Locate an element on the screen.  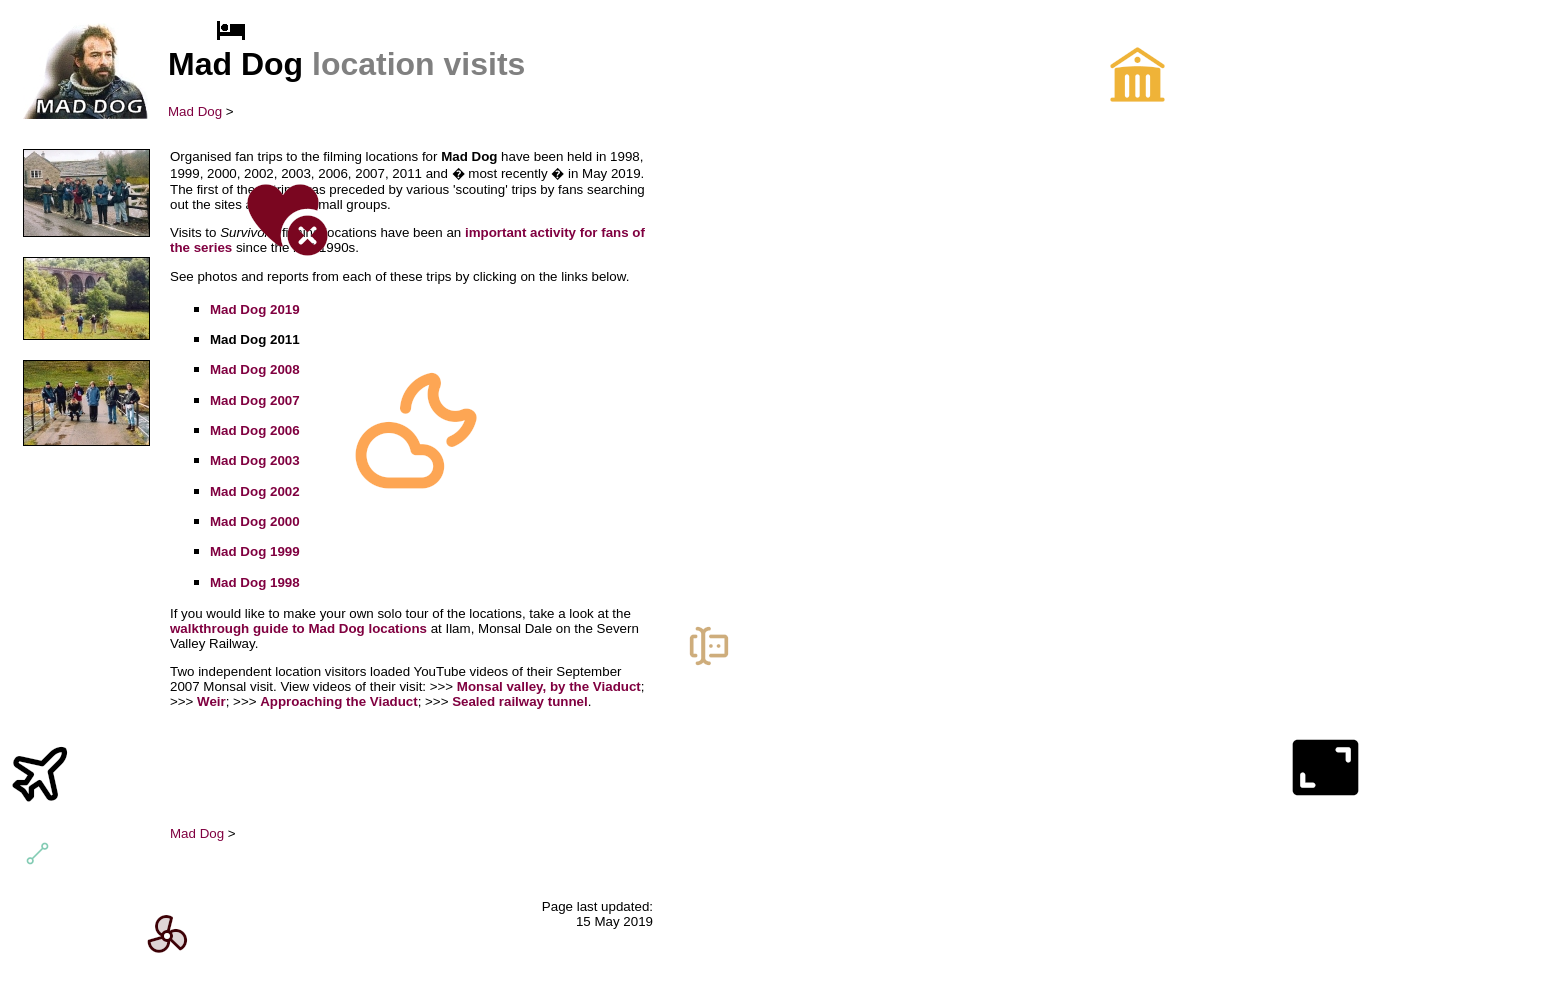
draw a line between two points is located at coordinates (37, 853).